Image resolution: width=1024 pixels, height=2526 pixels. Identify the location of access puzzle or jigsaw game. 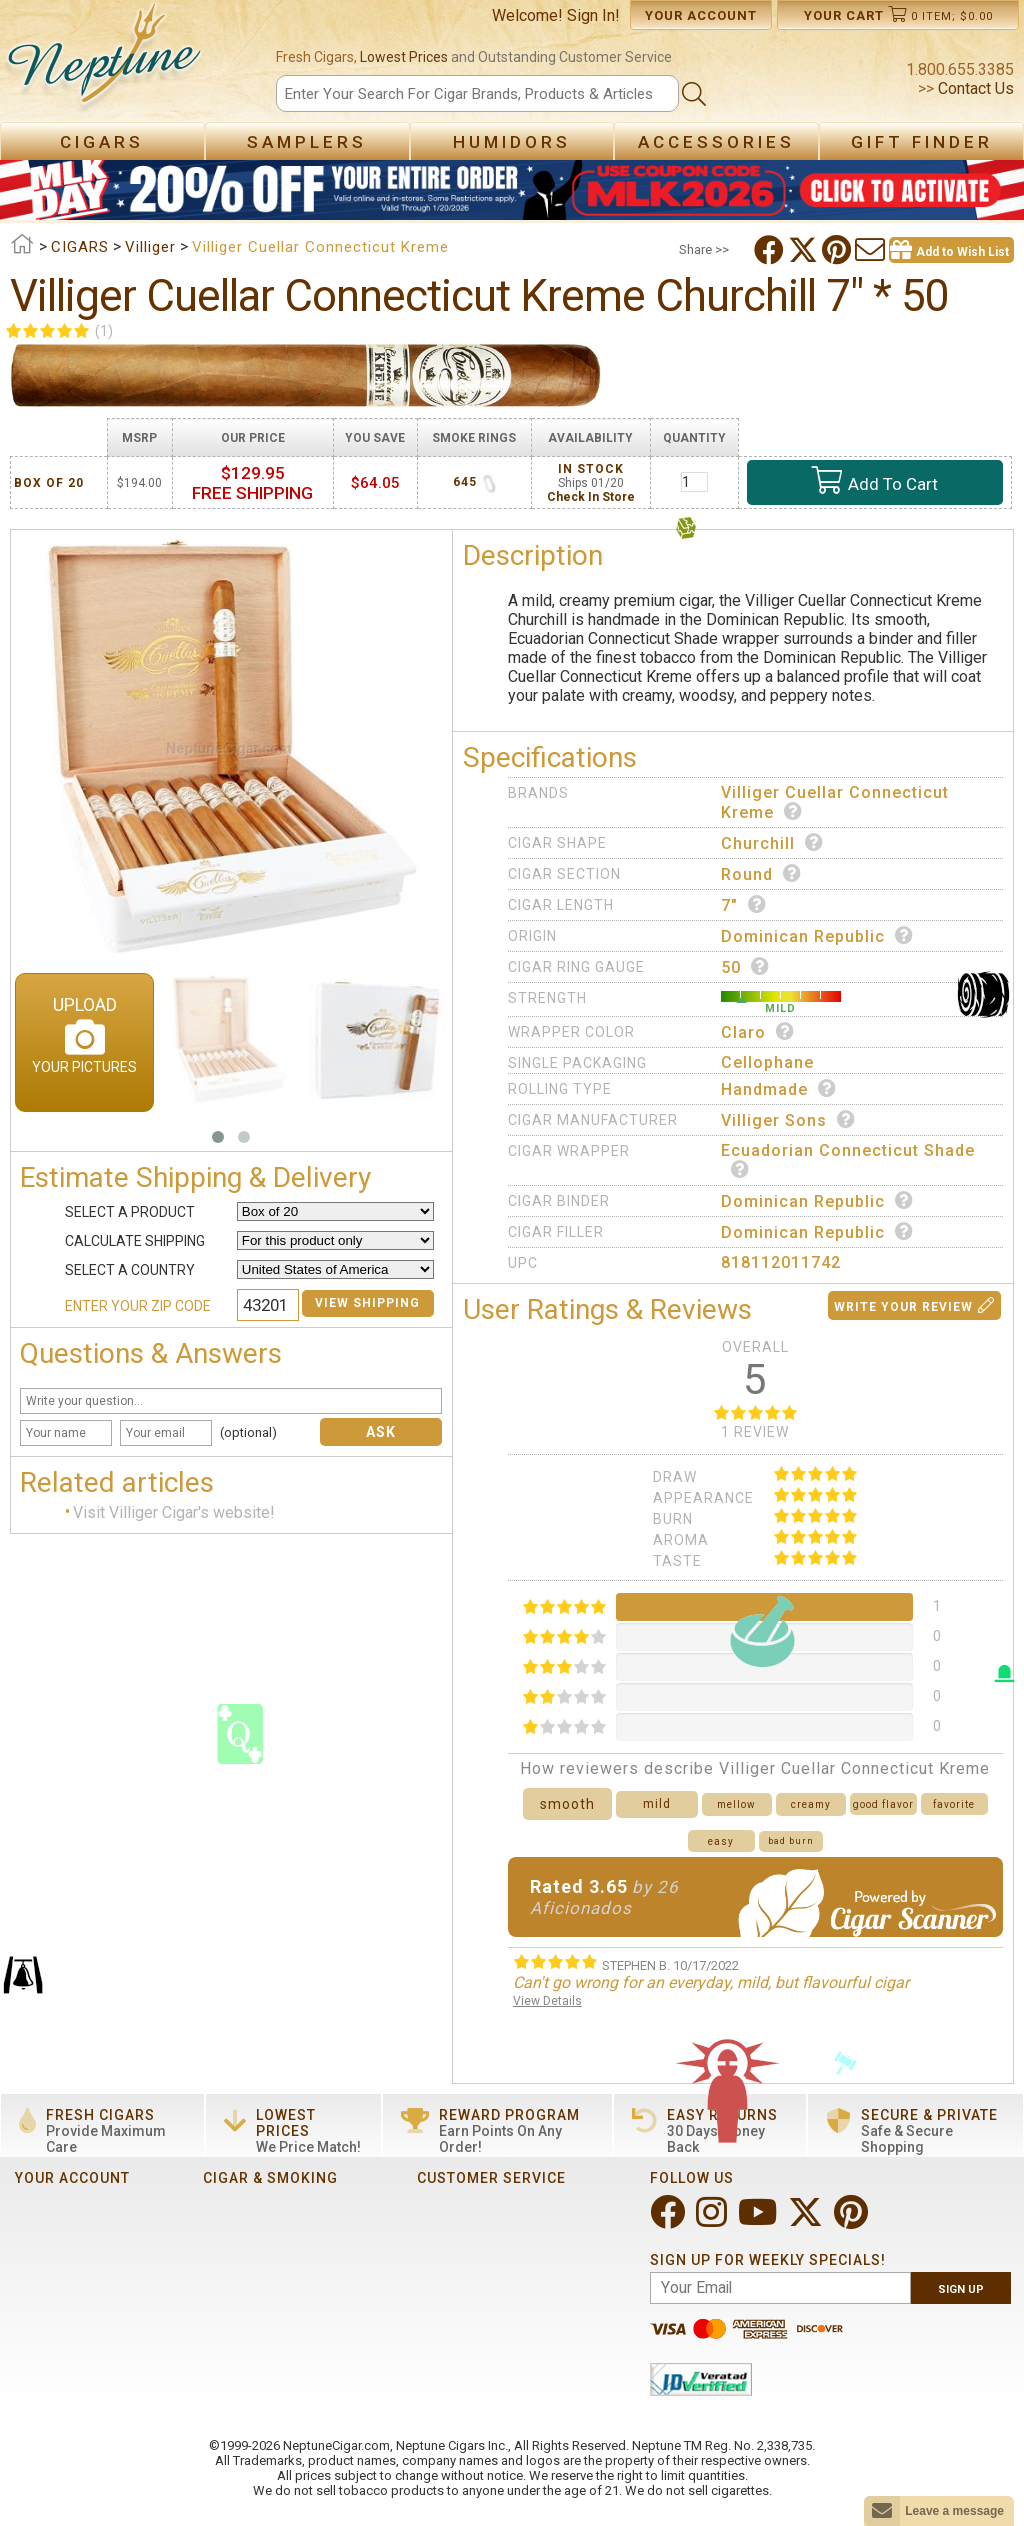
(686, 528).